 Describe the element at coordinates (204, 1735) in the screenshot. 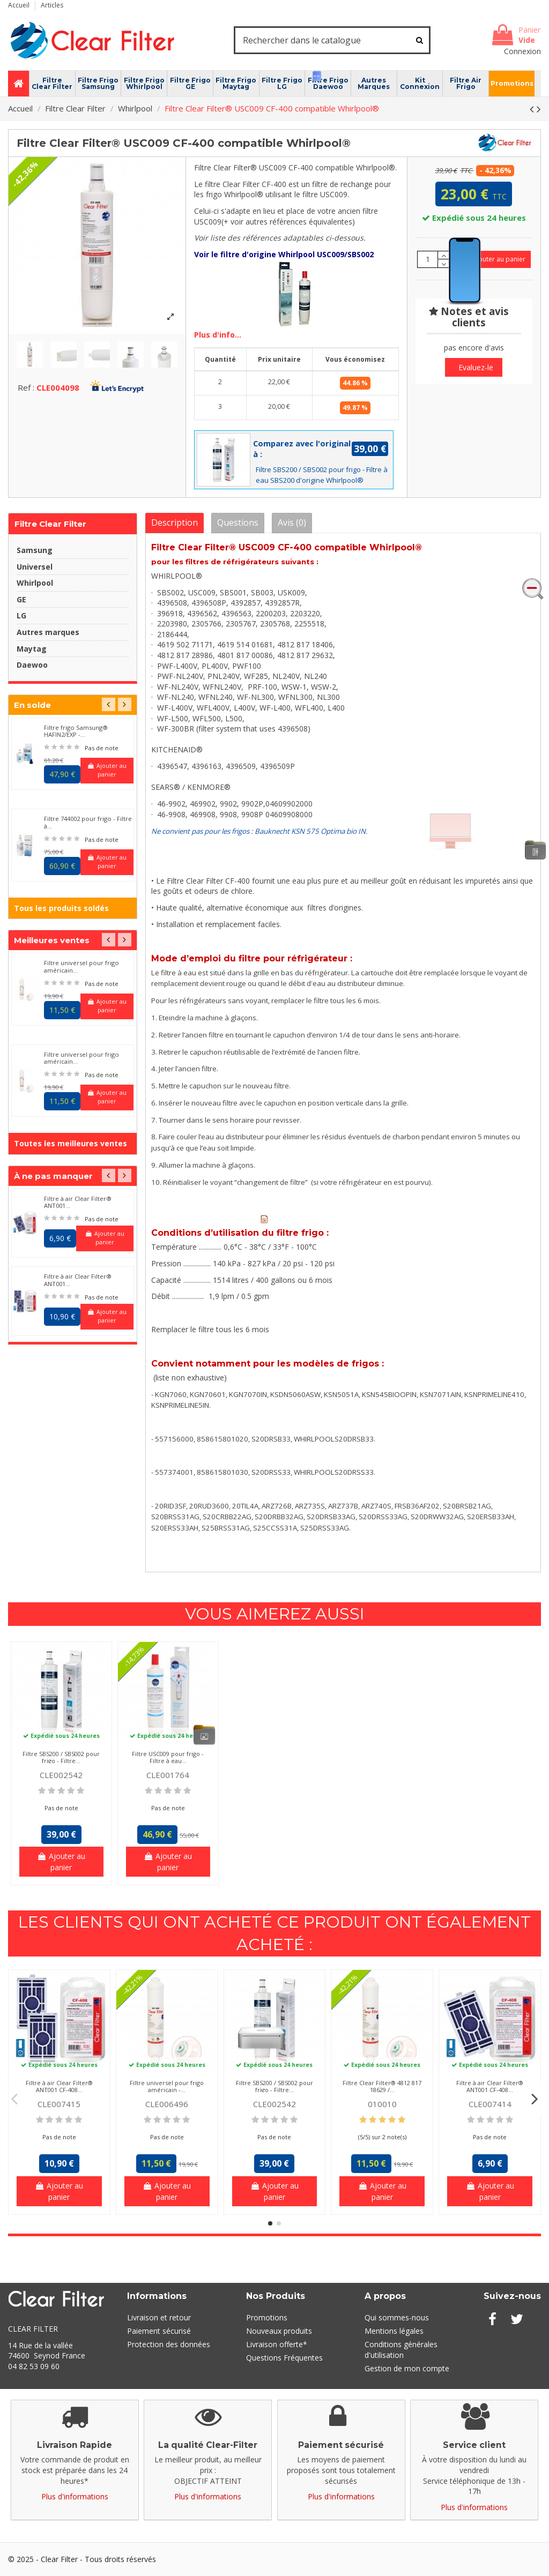

I see `open your pictures folder` at that location.